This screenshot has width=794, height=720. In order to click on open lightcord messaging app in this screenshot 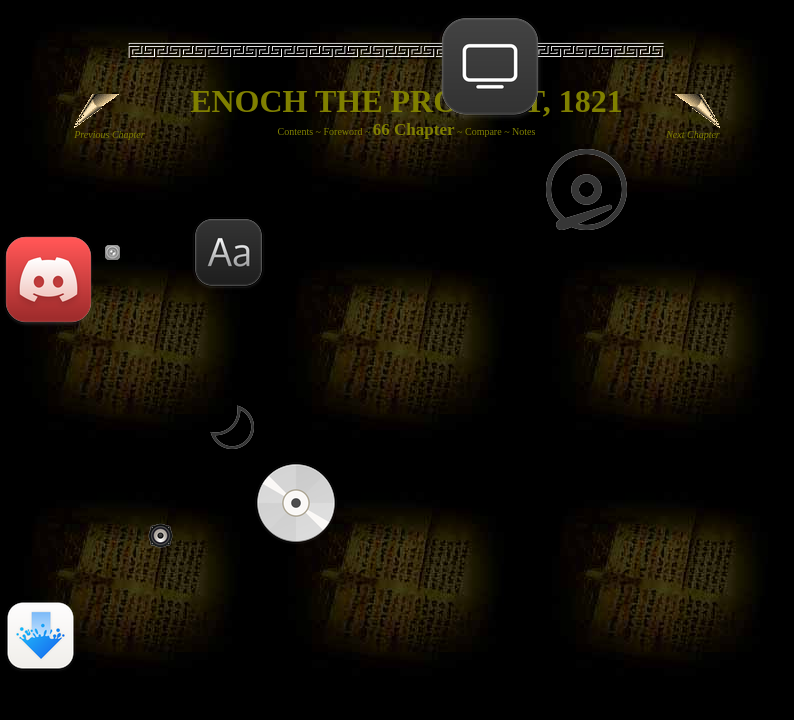, I will do `click(48, 279)`.